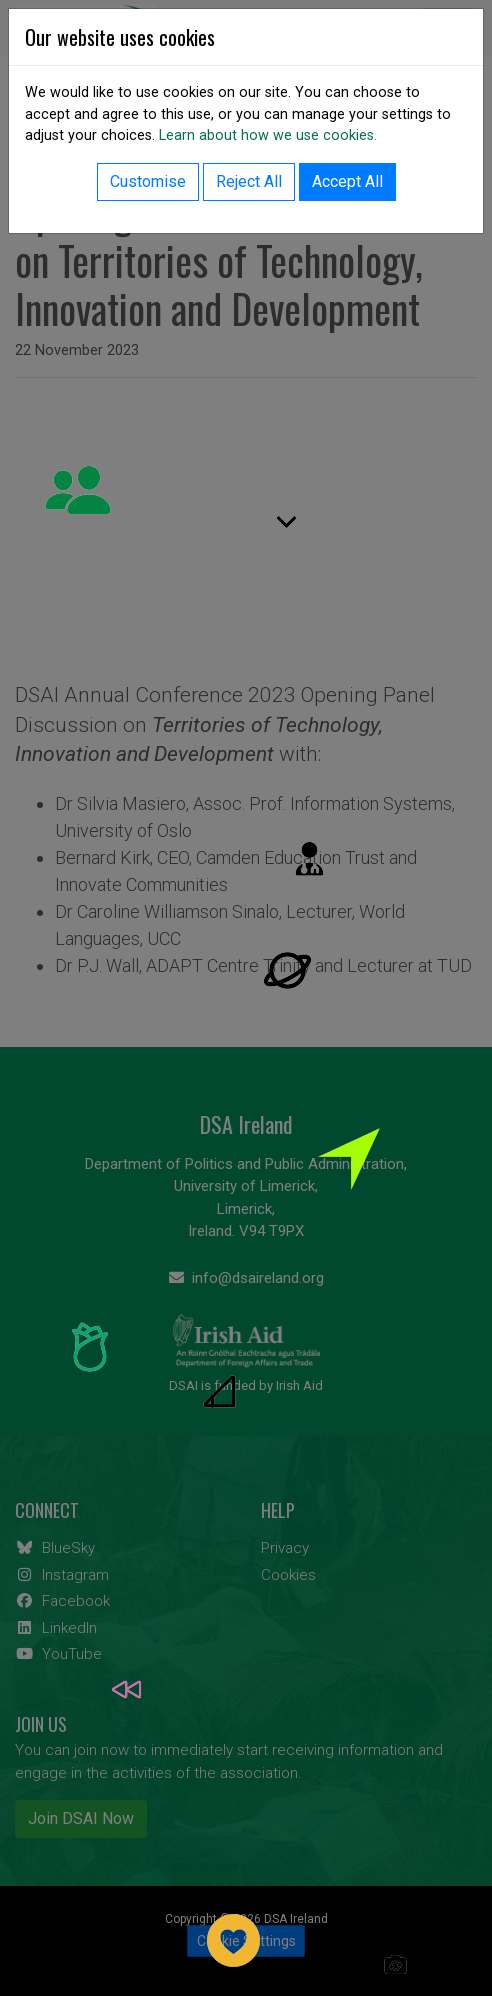 The image size is (492, 1996). Describe the element at coordinates (349, 1159) in the screenshot. I see `navigate to current location` at that location.